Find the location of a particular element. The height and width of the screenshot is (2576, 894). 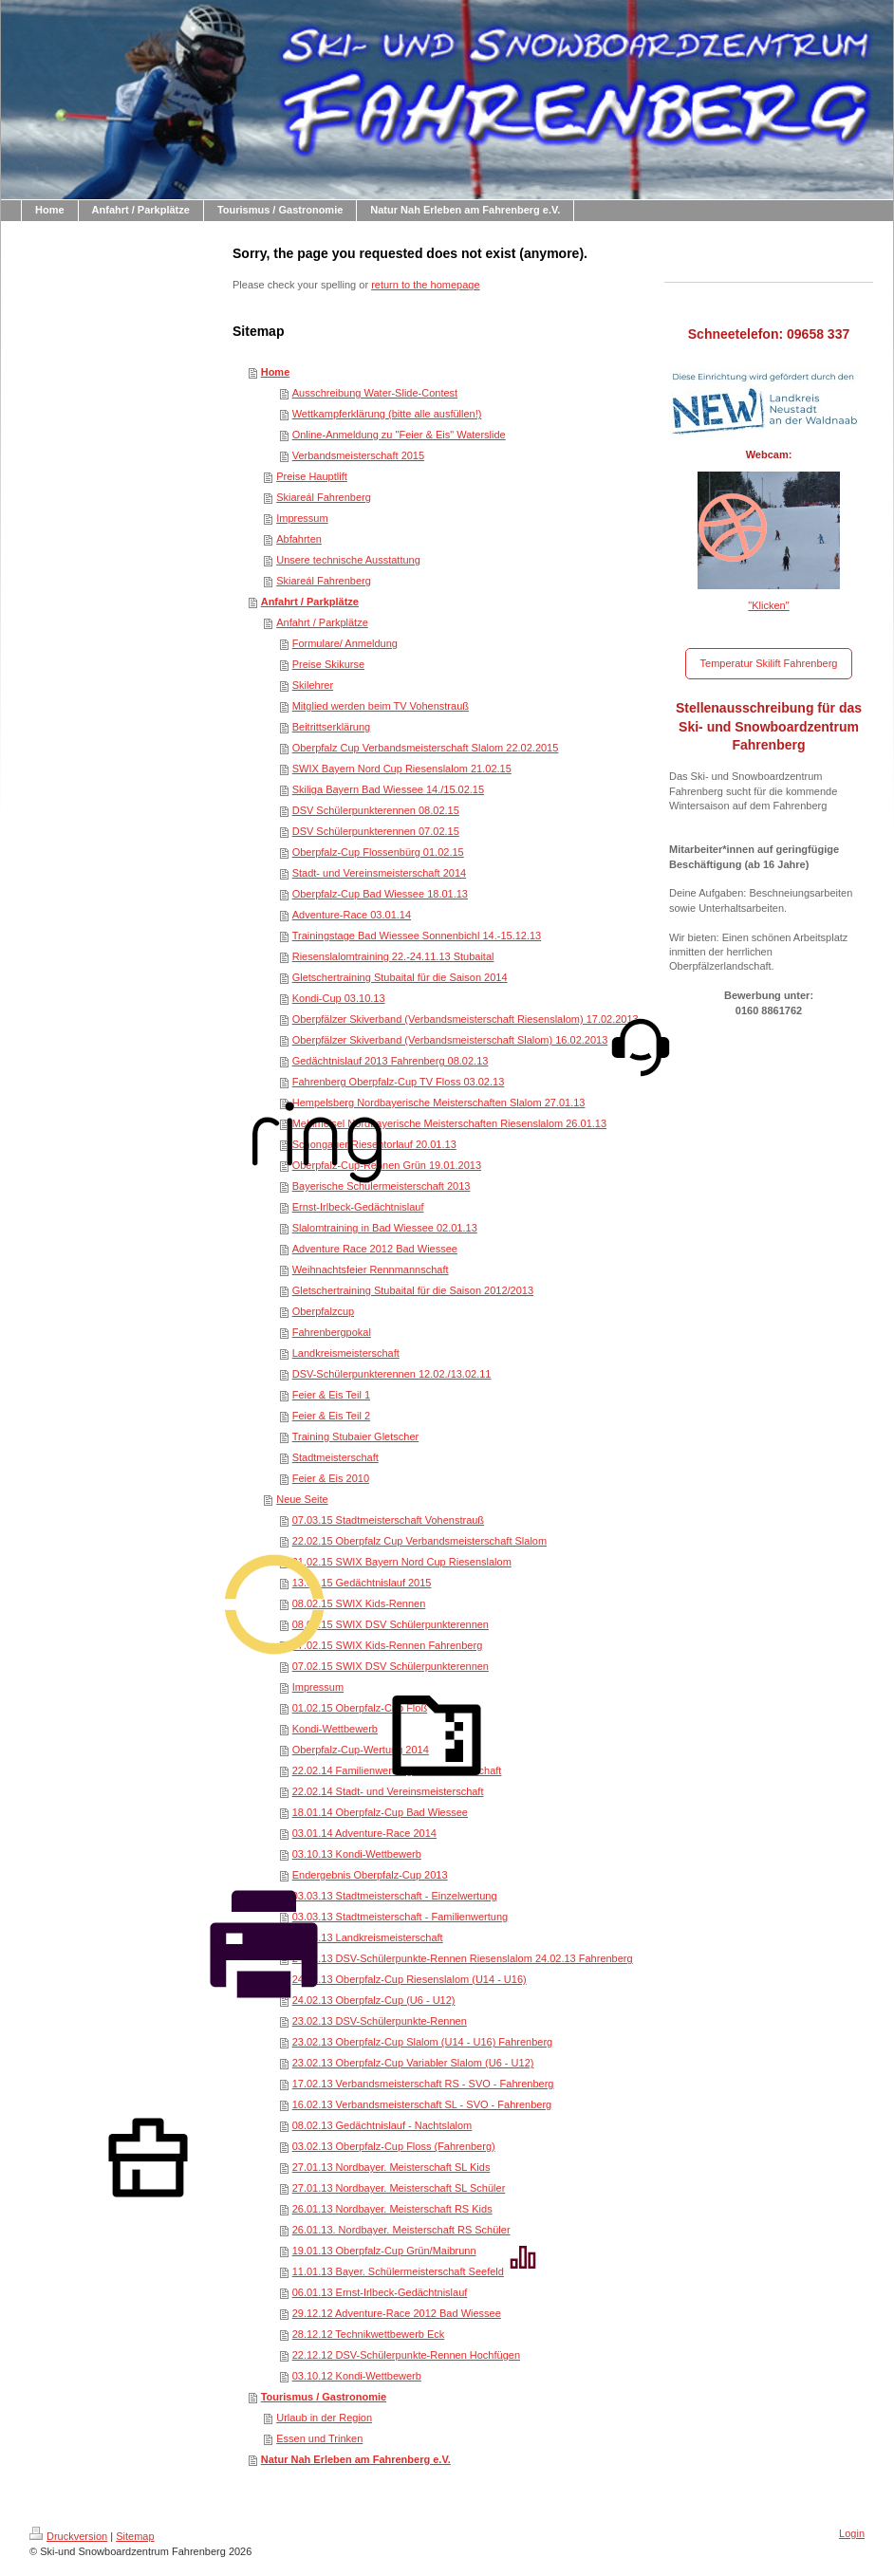

open the Ring smart home app is located at coordinates (317, 1142).